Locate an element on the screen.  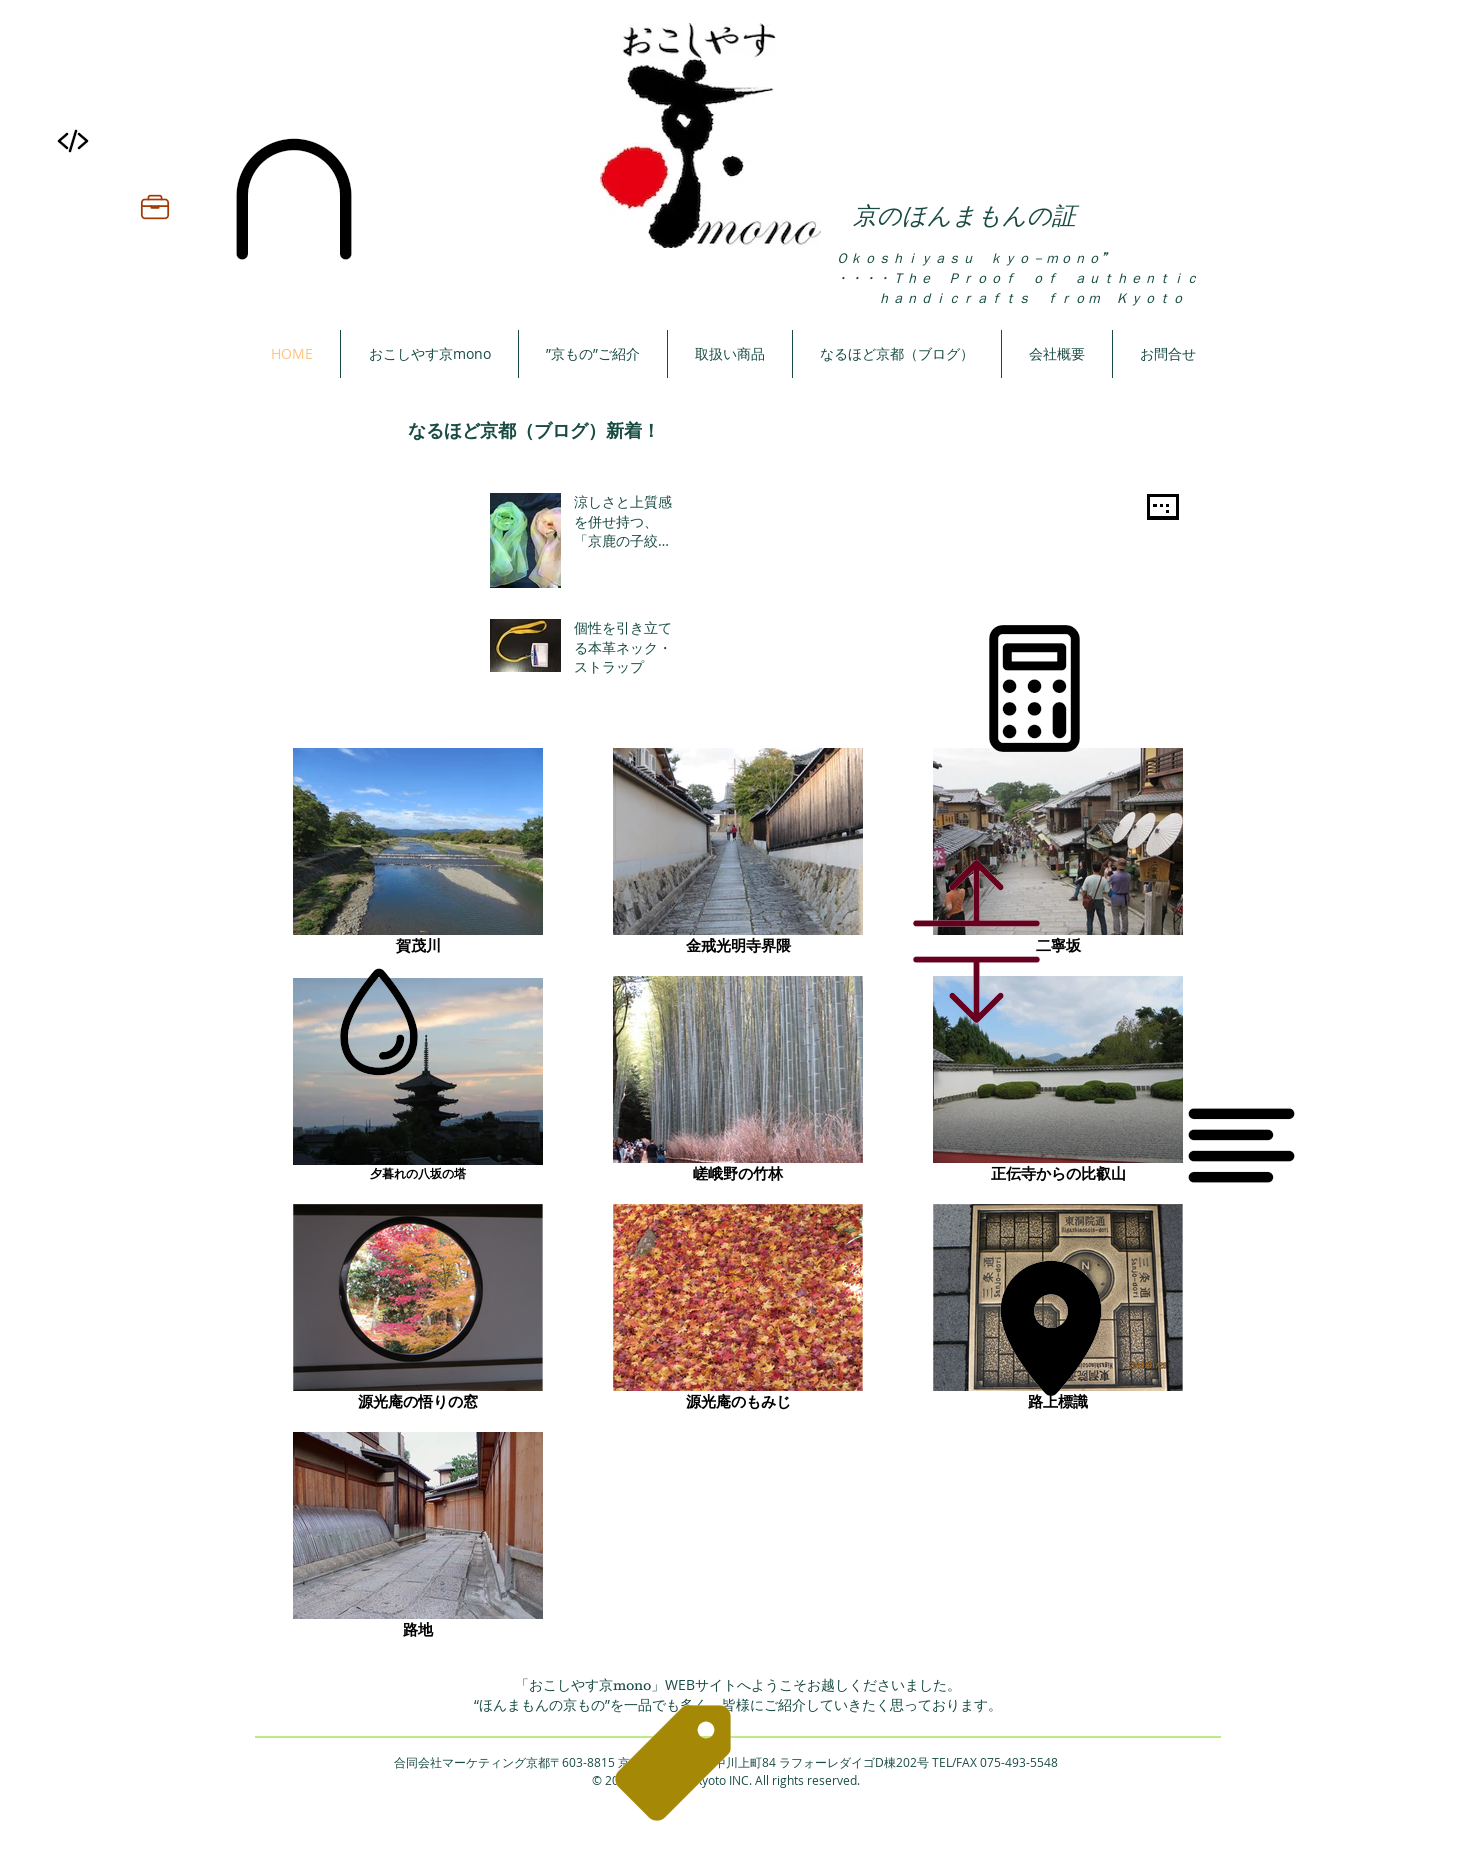
indicates water or hydration tracking is located at coordinates (379, 1021).